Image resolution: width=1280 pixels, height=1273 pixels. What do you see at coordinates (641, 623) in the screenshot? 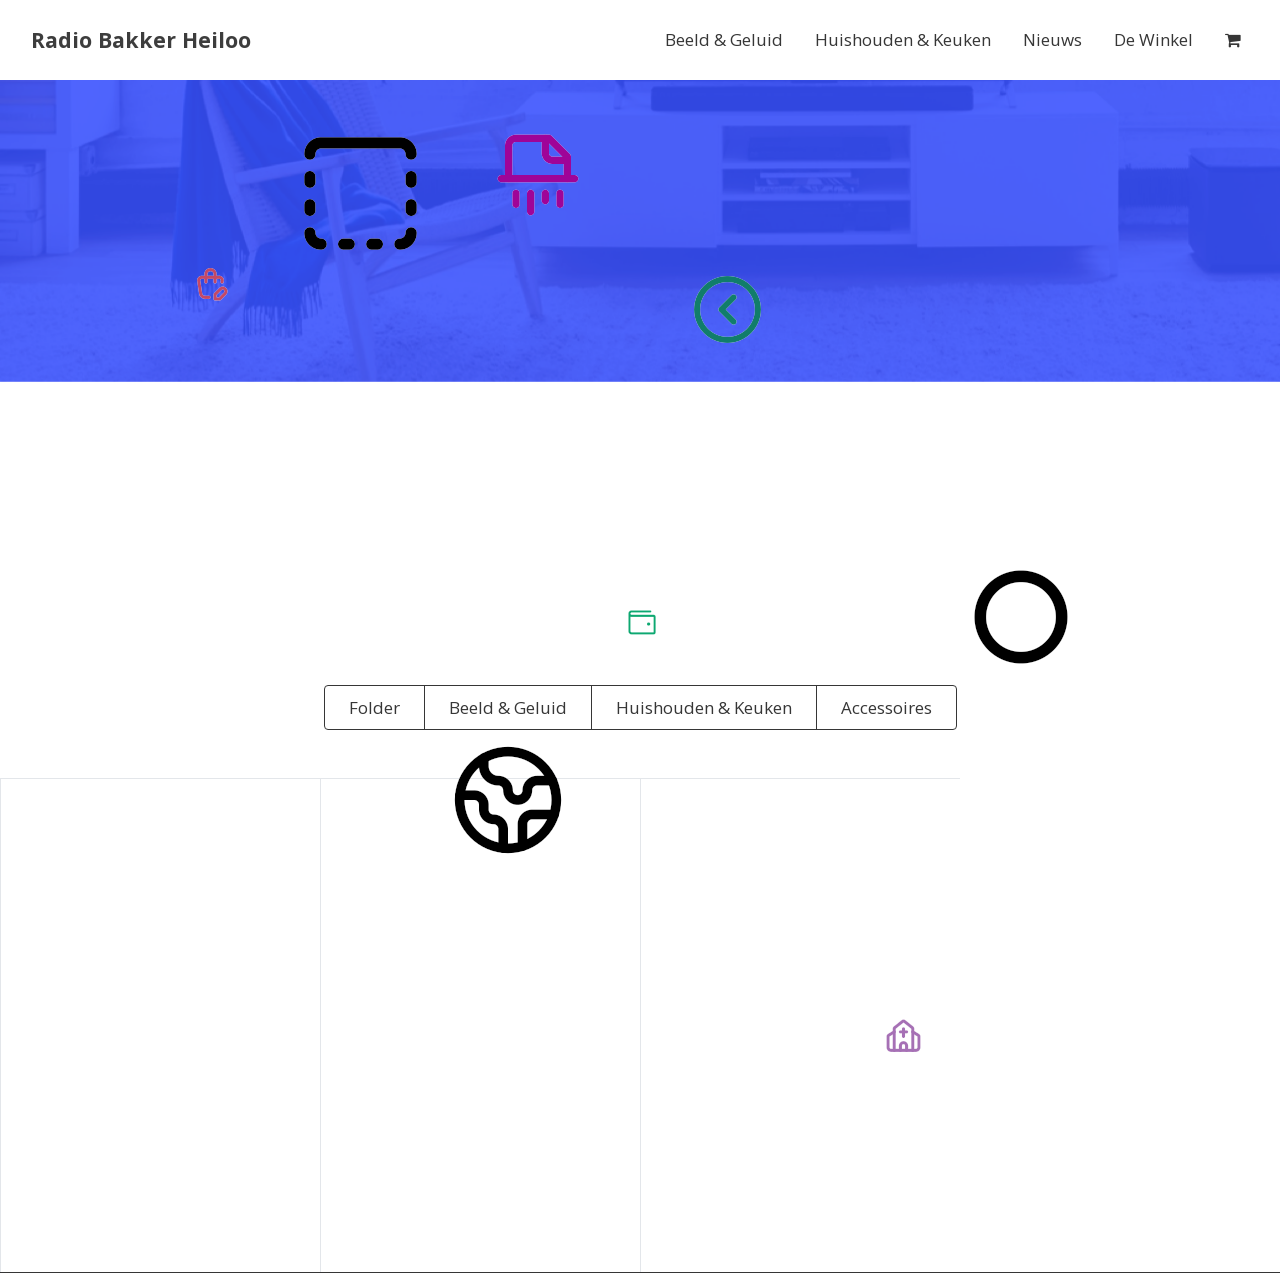
I see `access your wallet or payment methods` at bounding box center [641, 623].